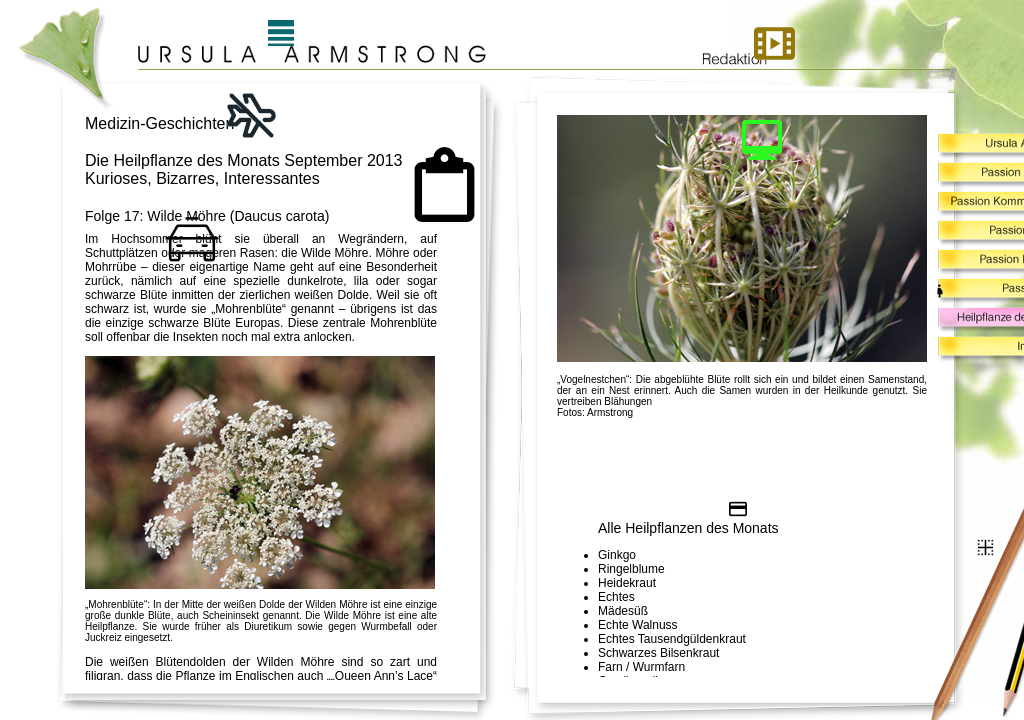  I want to click on copy to clipboard, so click(444, 184).